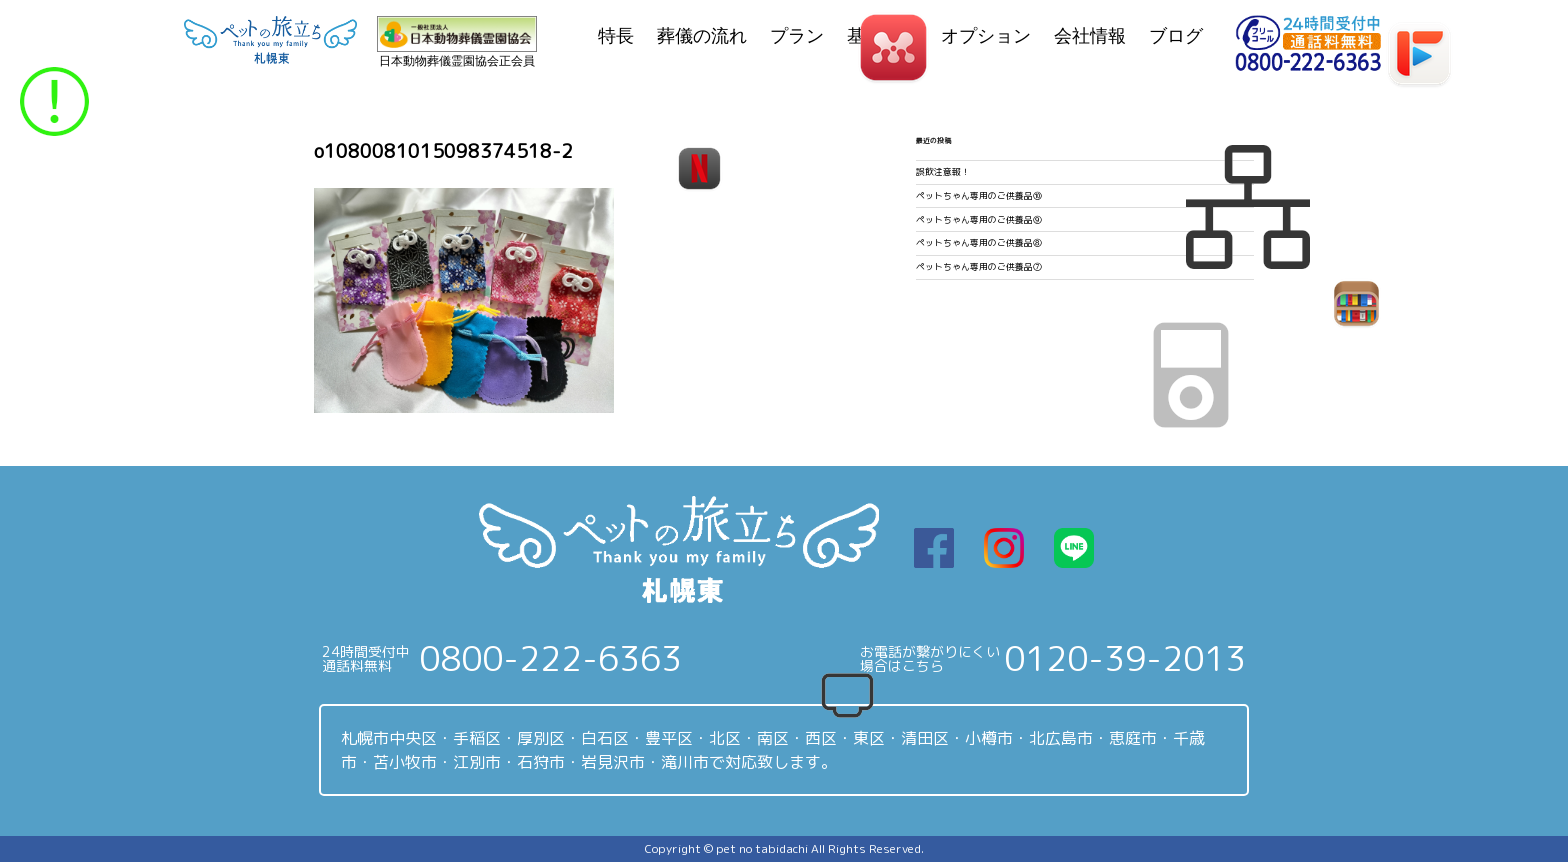  Describe the element at coordinates (1248, 207) in the screenshot. I see `view wired network connections` at that location.